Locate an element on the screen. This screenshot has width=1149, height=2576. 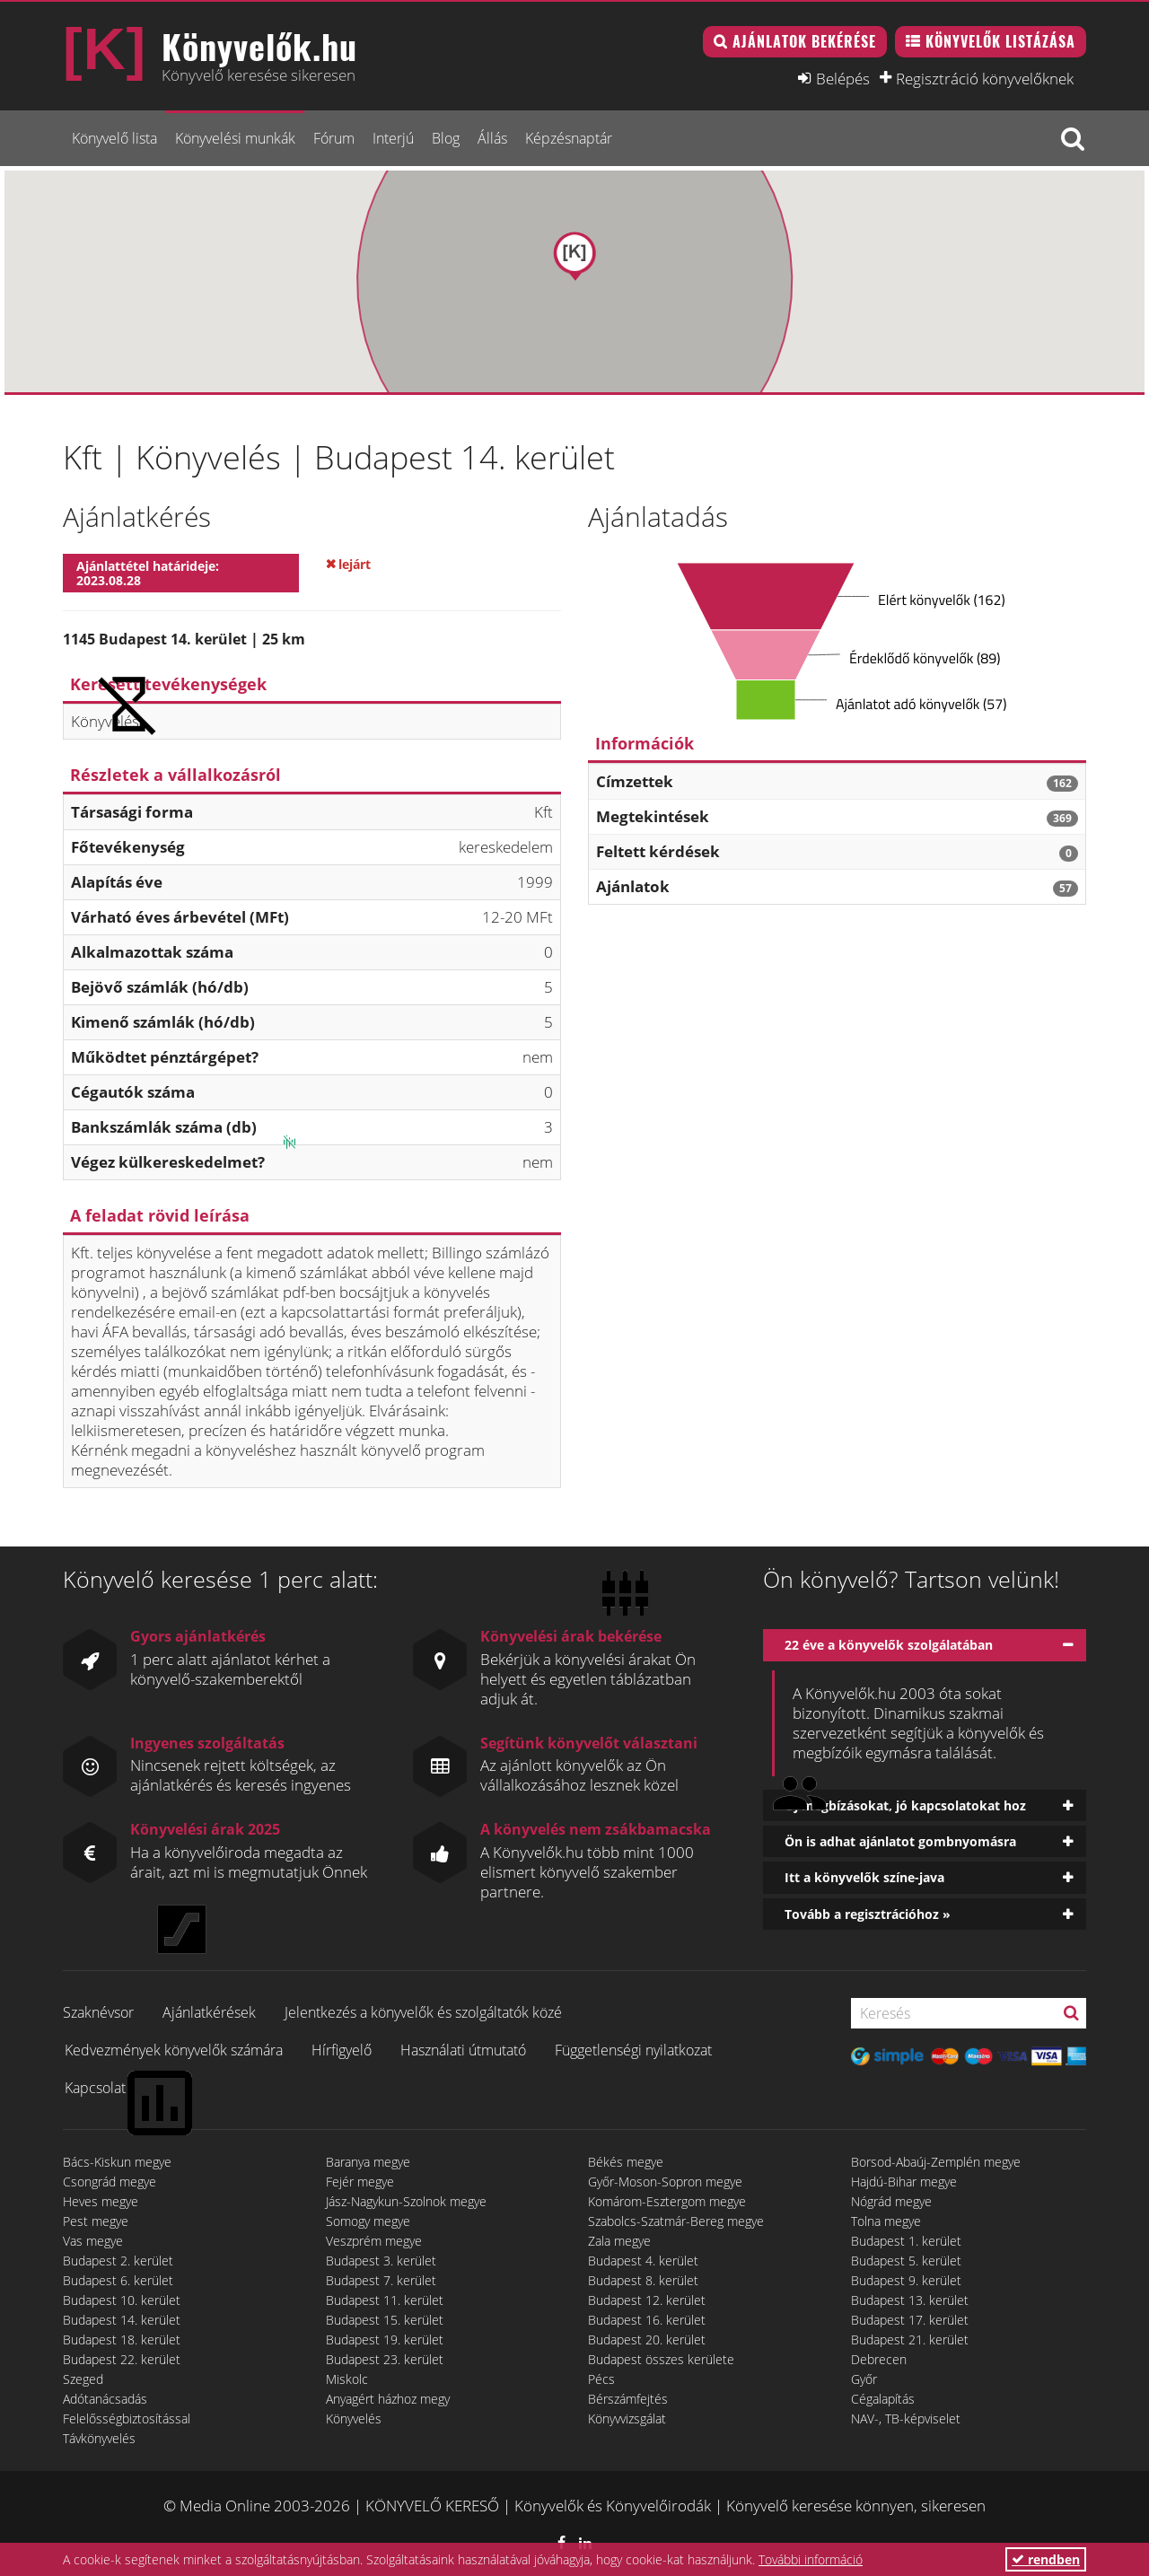
timer or countdown feature disabled is located at coordinates (128, 704).